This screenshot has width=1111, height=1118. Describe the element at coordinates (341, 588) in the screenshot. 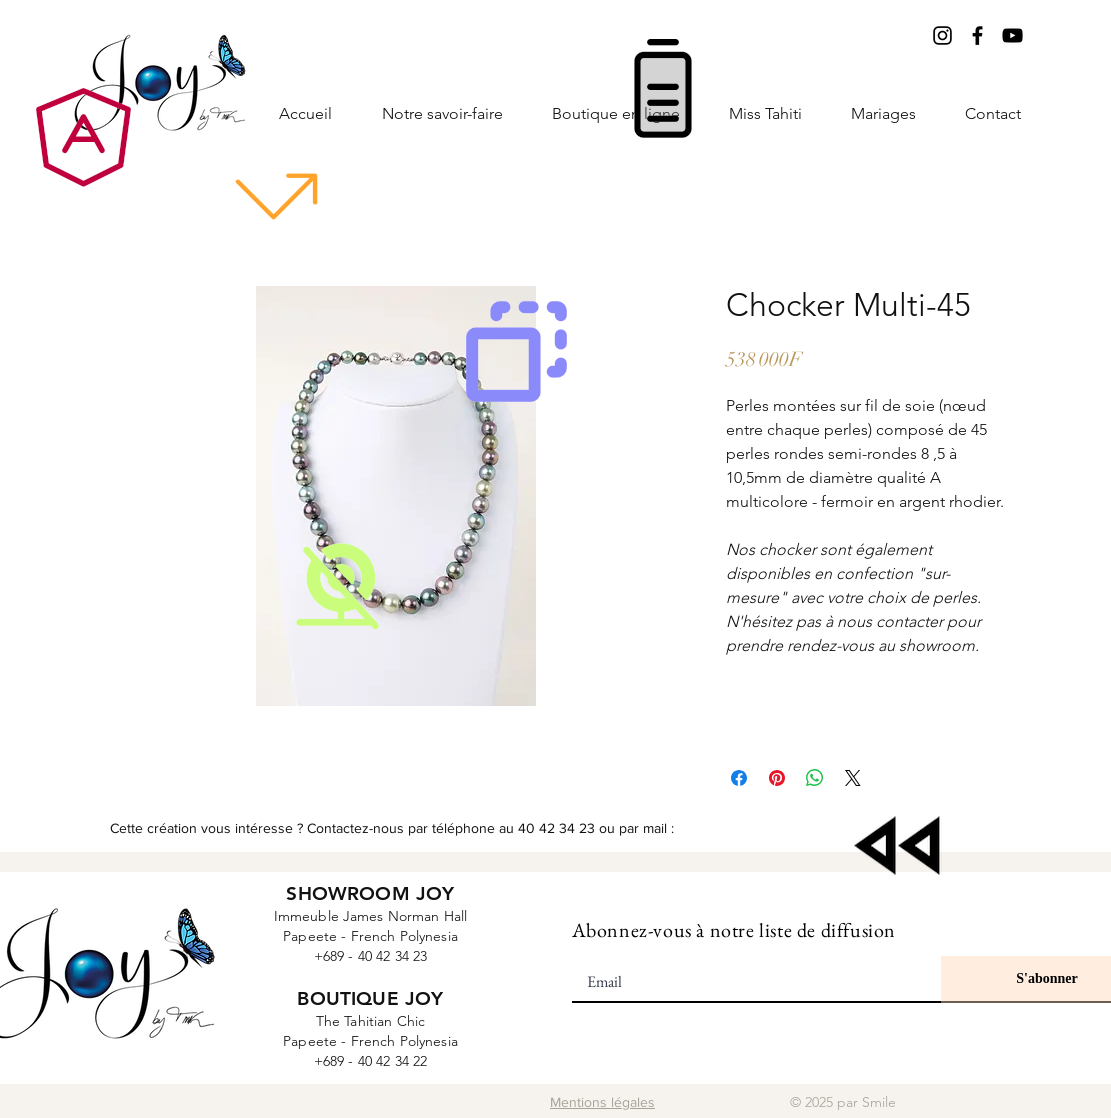

I see `camera is disabled or turned off` at that location.